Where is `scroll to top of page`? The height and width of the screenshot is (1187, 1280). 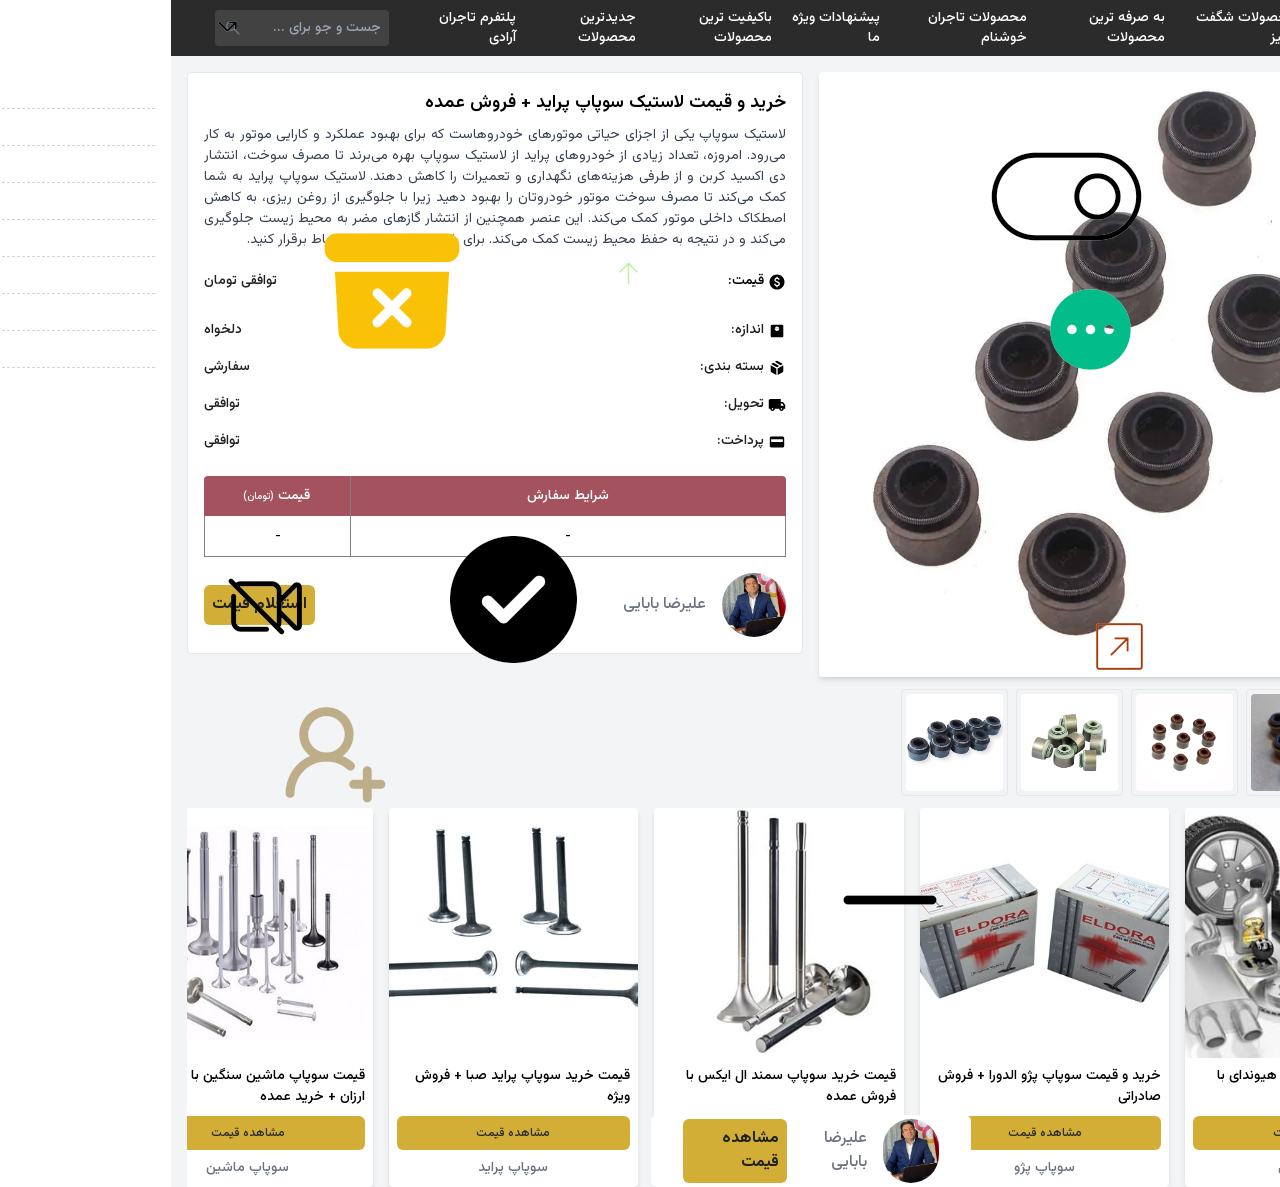 scroll to top of page is located at coordinates (628, 273).